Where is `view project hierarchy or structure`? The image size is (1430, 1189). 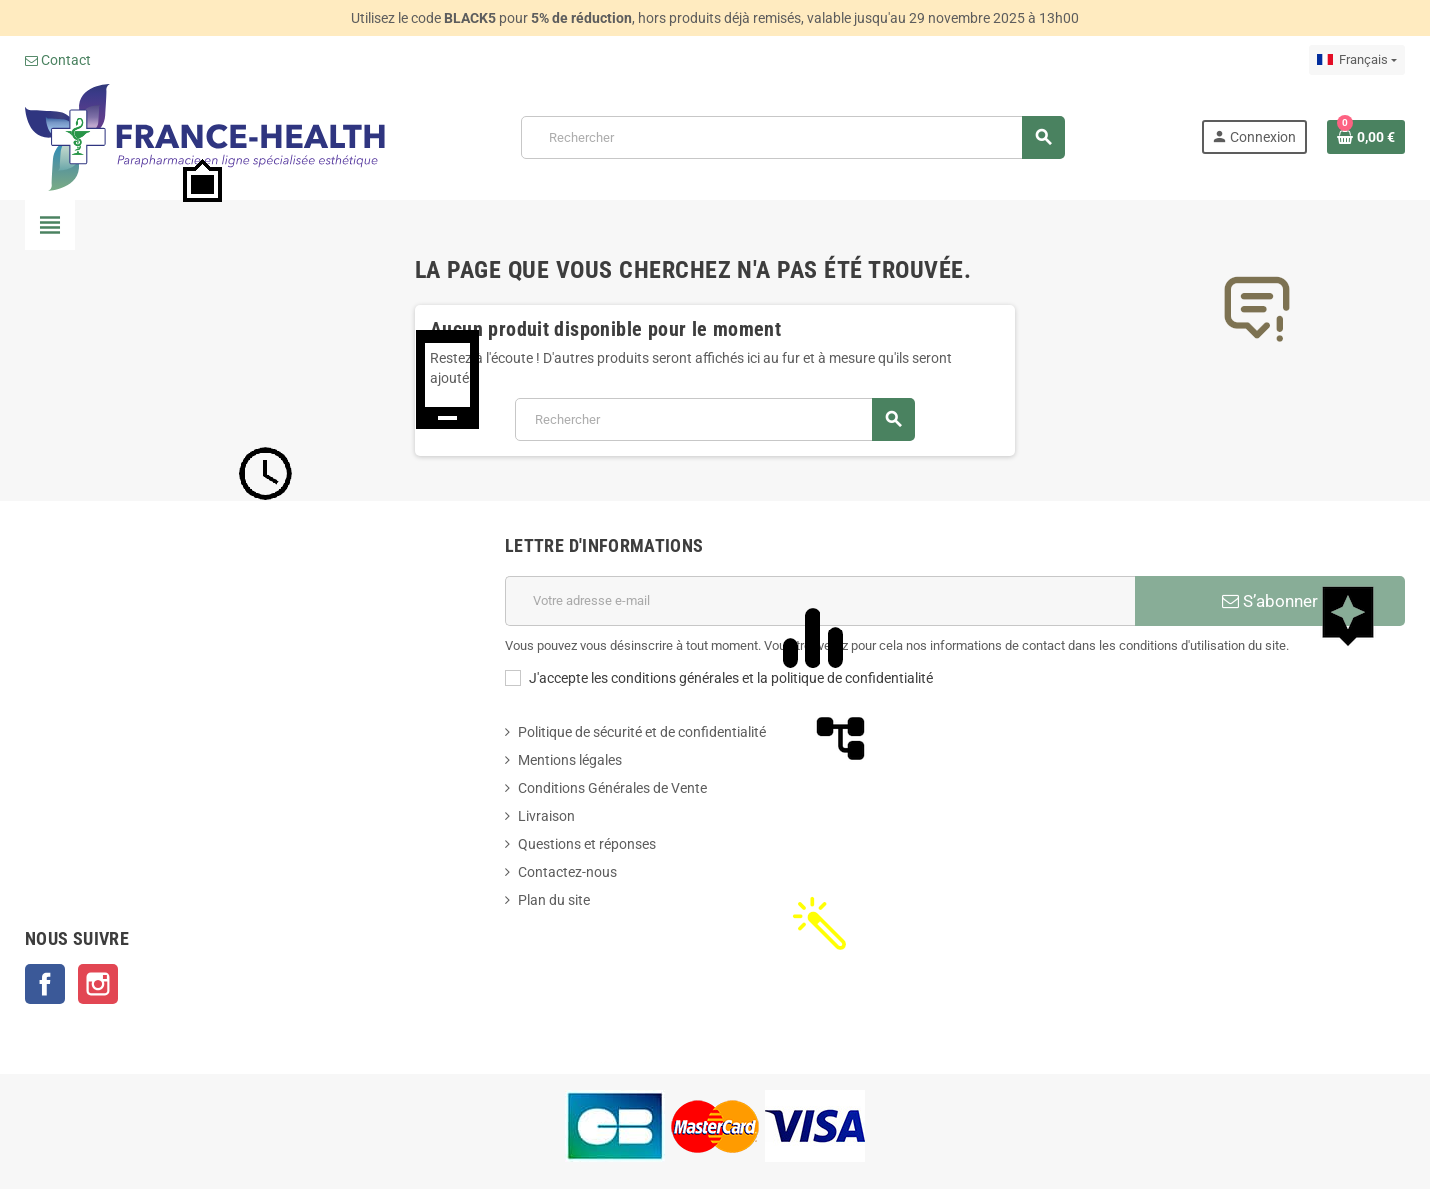 view project hierarchy or structure is located at coordinates (840, 738).